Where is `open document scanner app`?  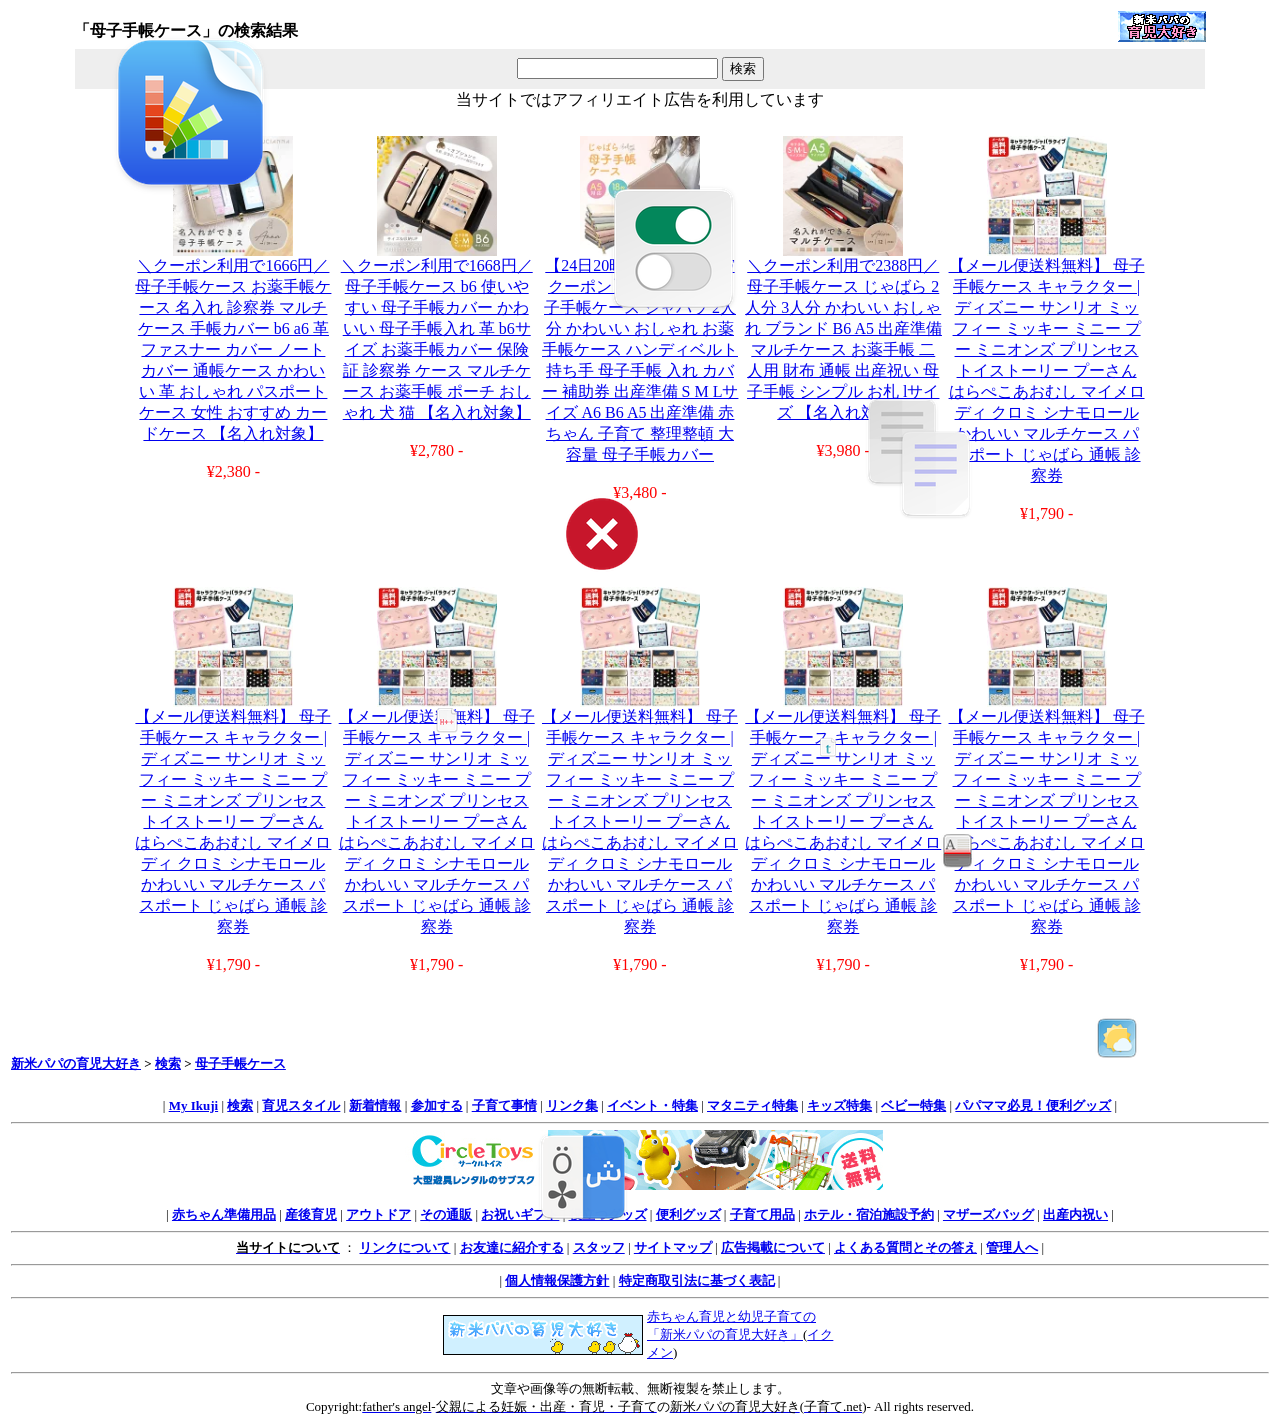 open document scanner app is located at coordinates (957, 850).